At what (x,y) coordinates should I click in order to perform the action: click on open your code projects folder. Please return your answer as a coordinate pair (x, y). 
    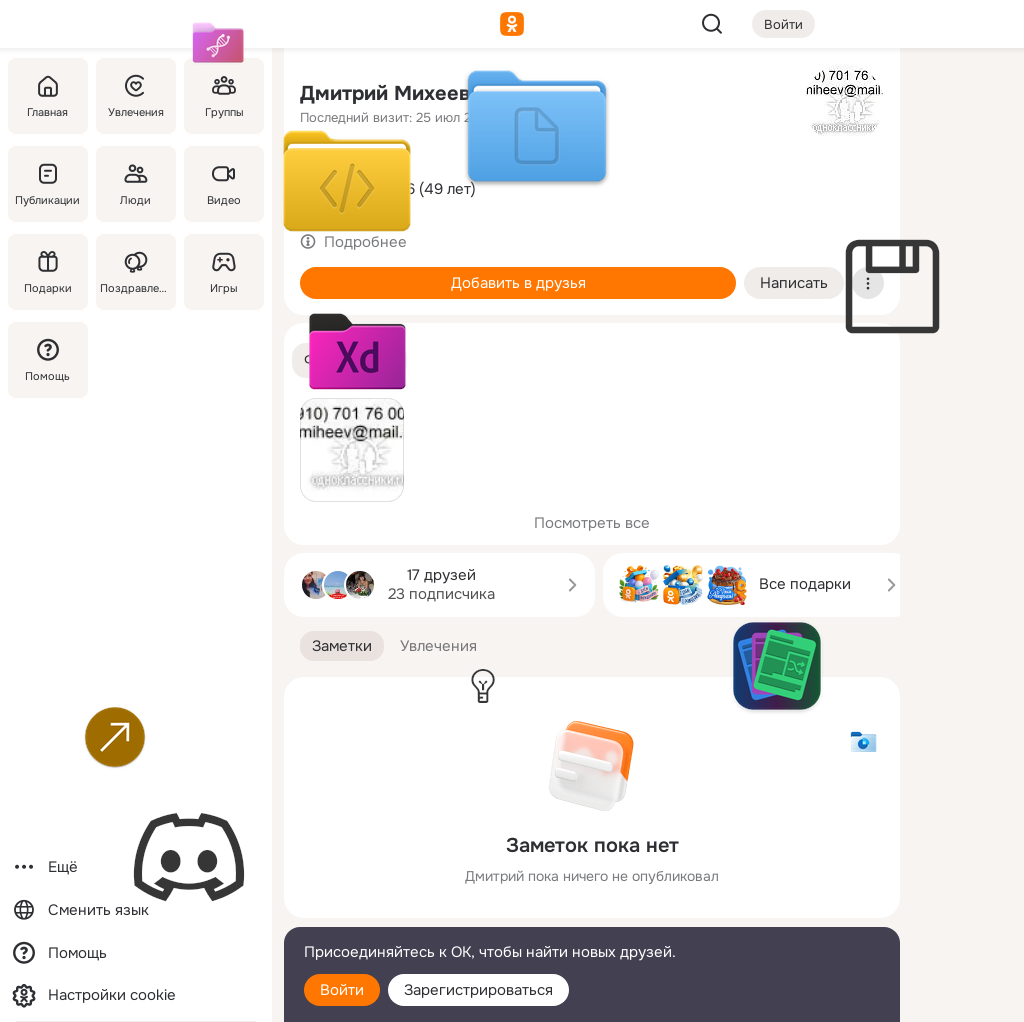
    Looking at the image, I should click on (347, 181).